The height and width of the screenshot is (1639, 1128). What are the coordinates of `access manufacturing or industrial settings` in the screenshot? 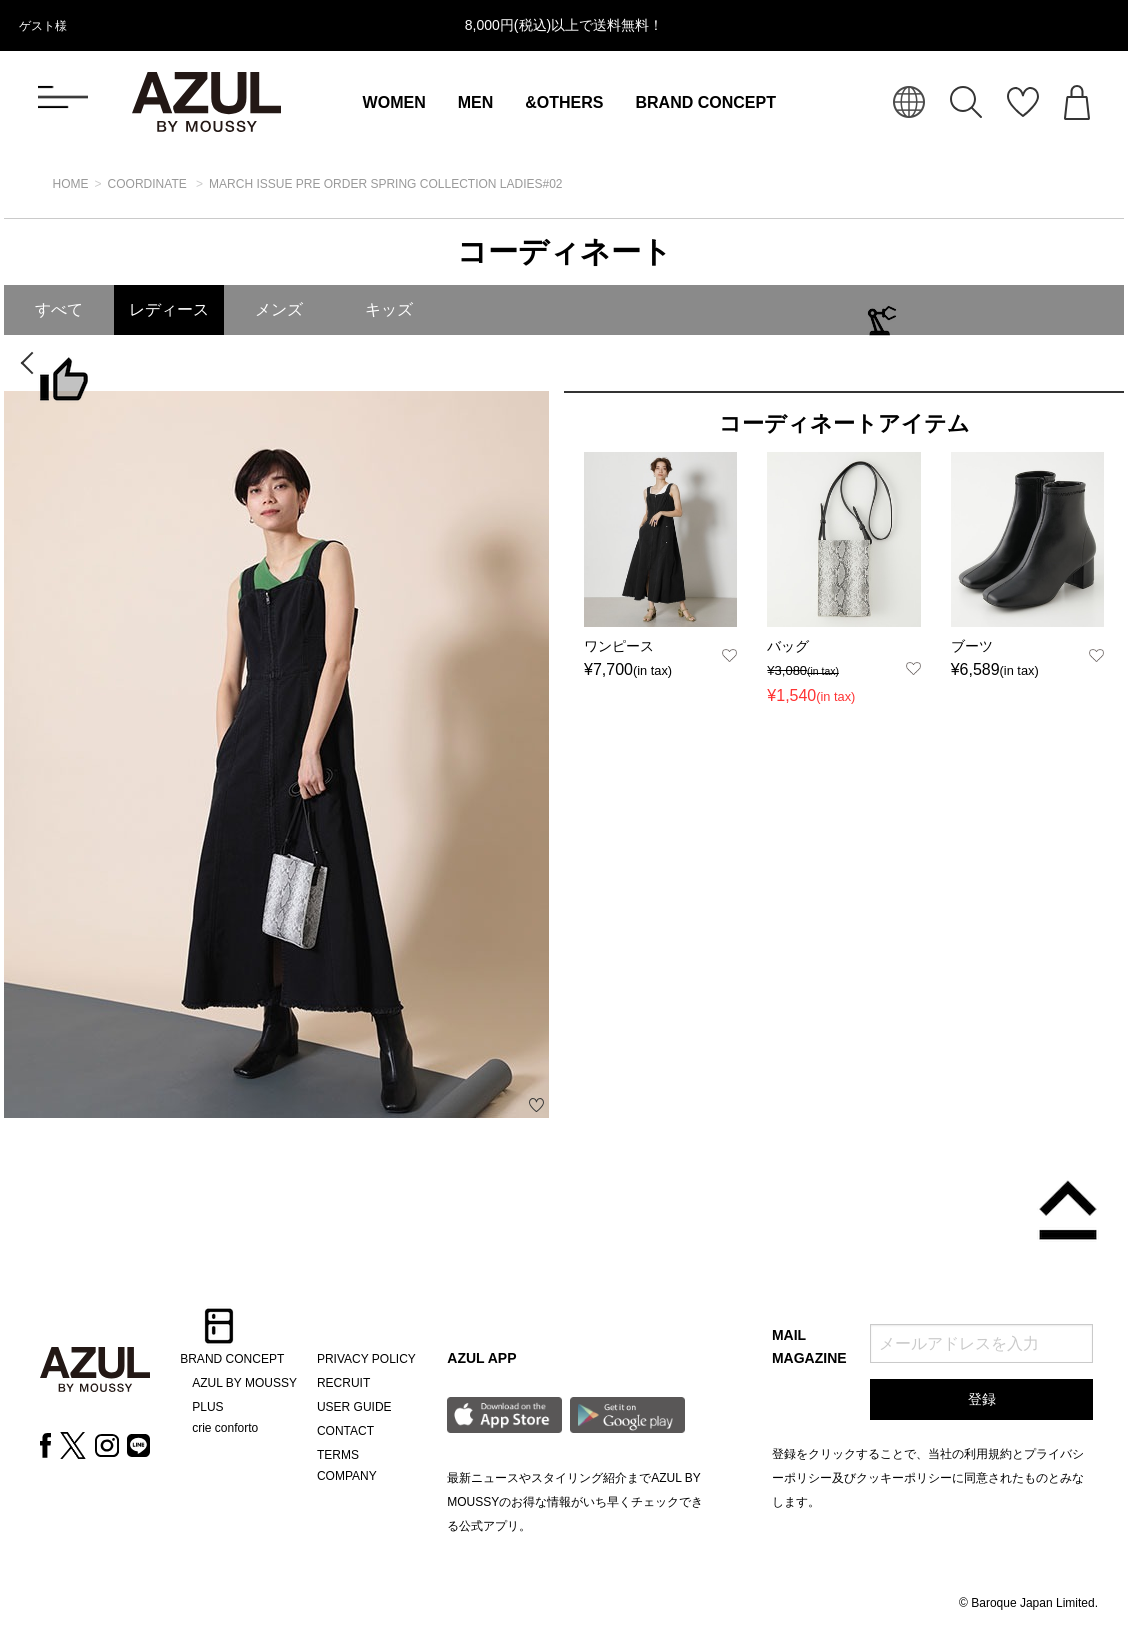 It's located at (882, 321).